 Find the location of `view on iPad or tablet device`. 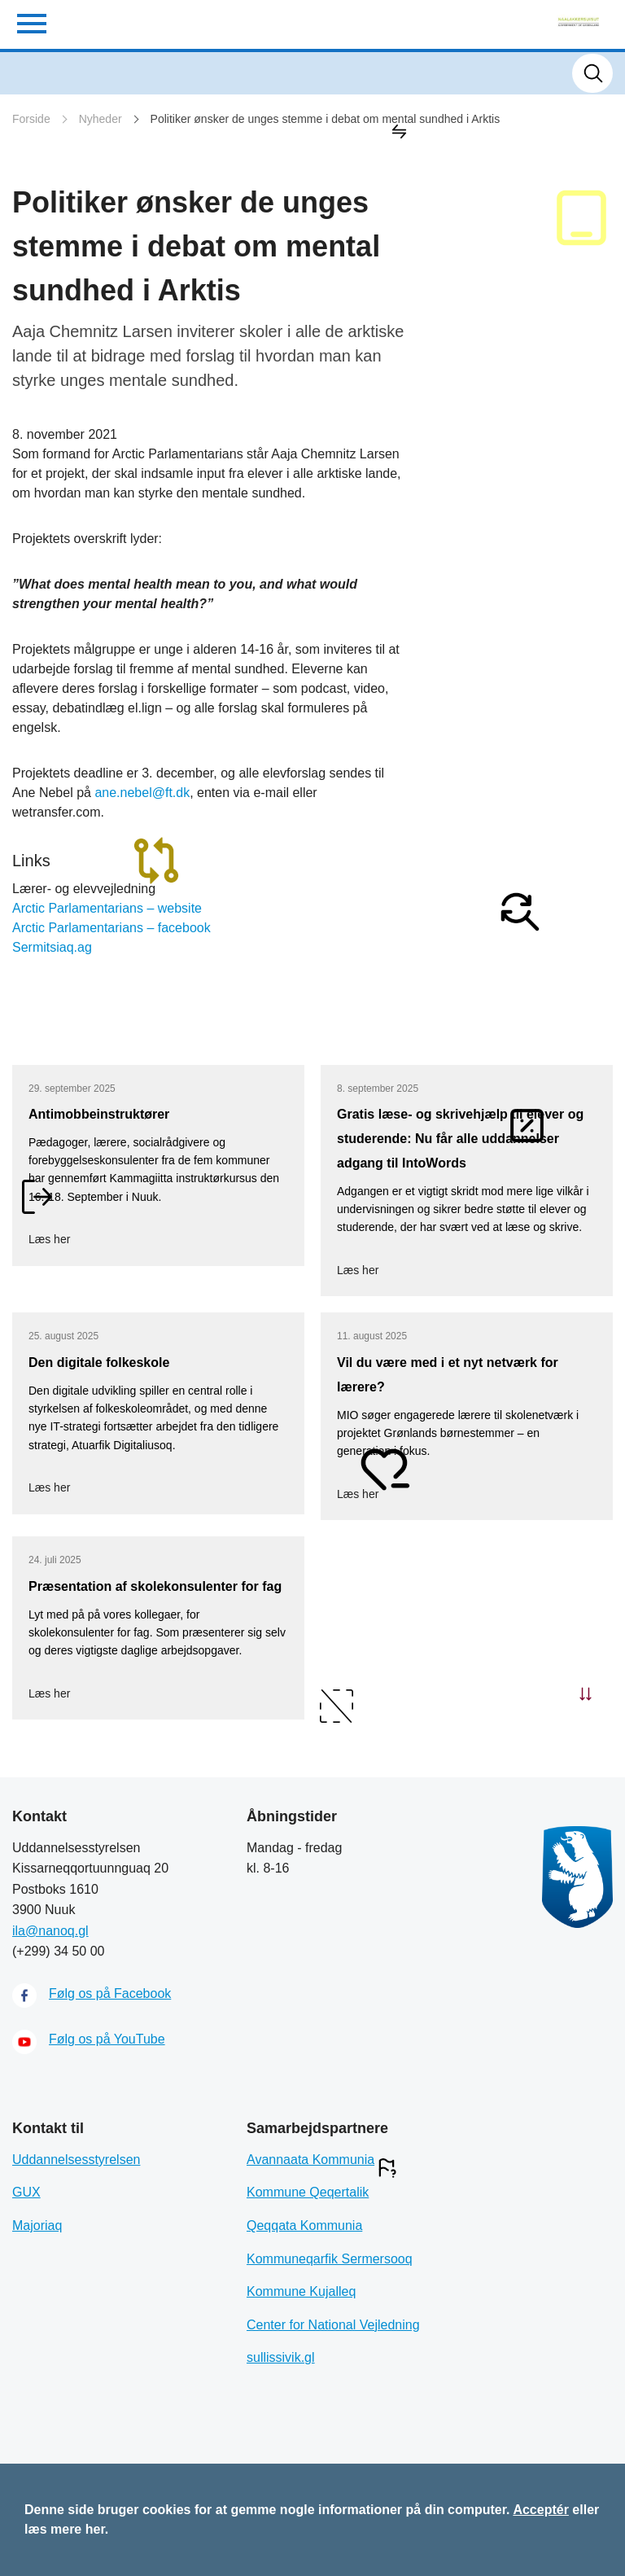

view on iPad or tablet device is located at coordinates (581, 217).